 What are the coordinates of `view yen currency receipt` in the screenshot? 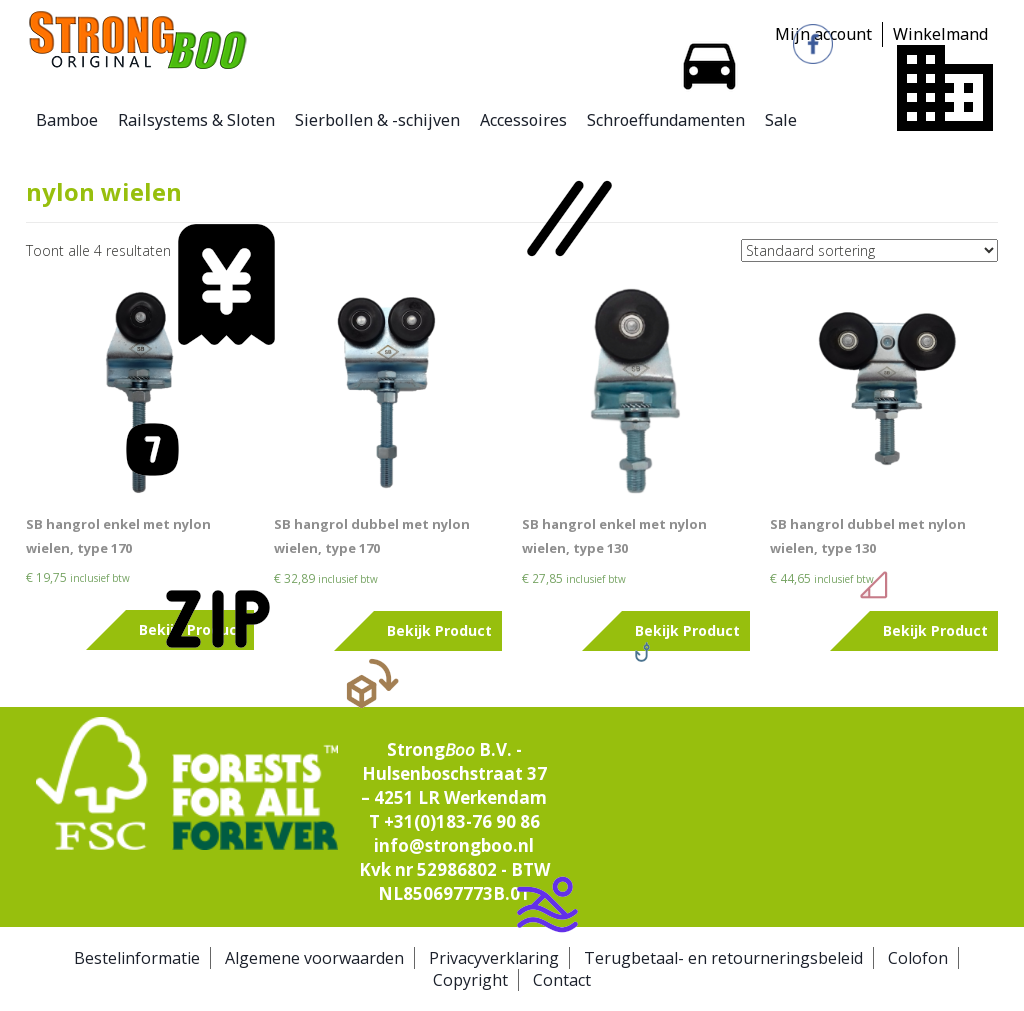 It's located at (226, 284).